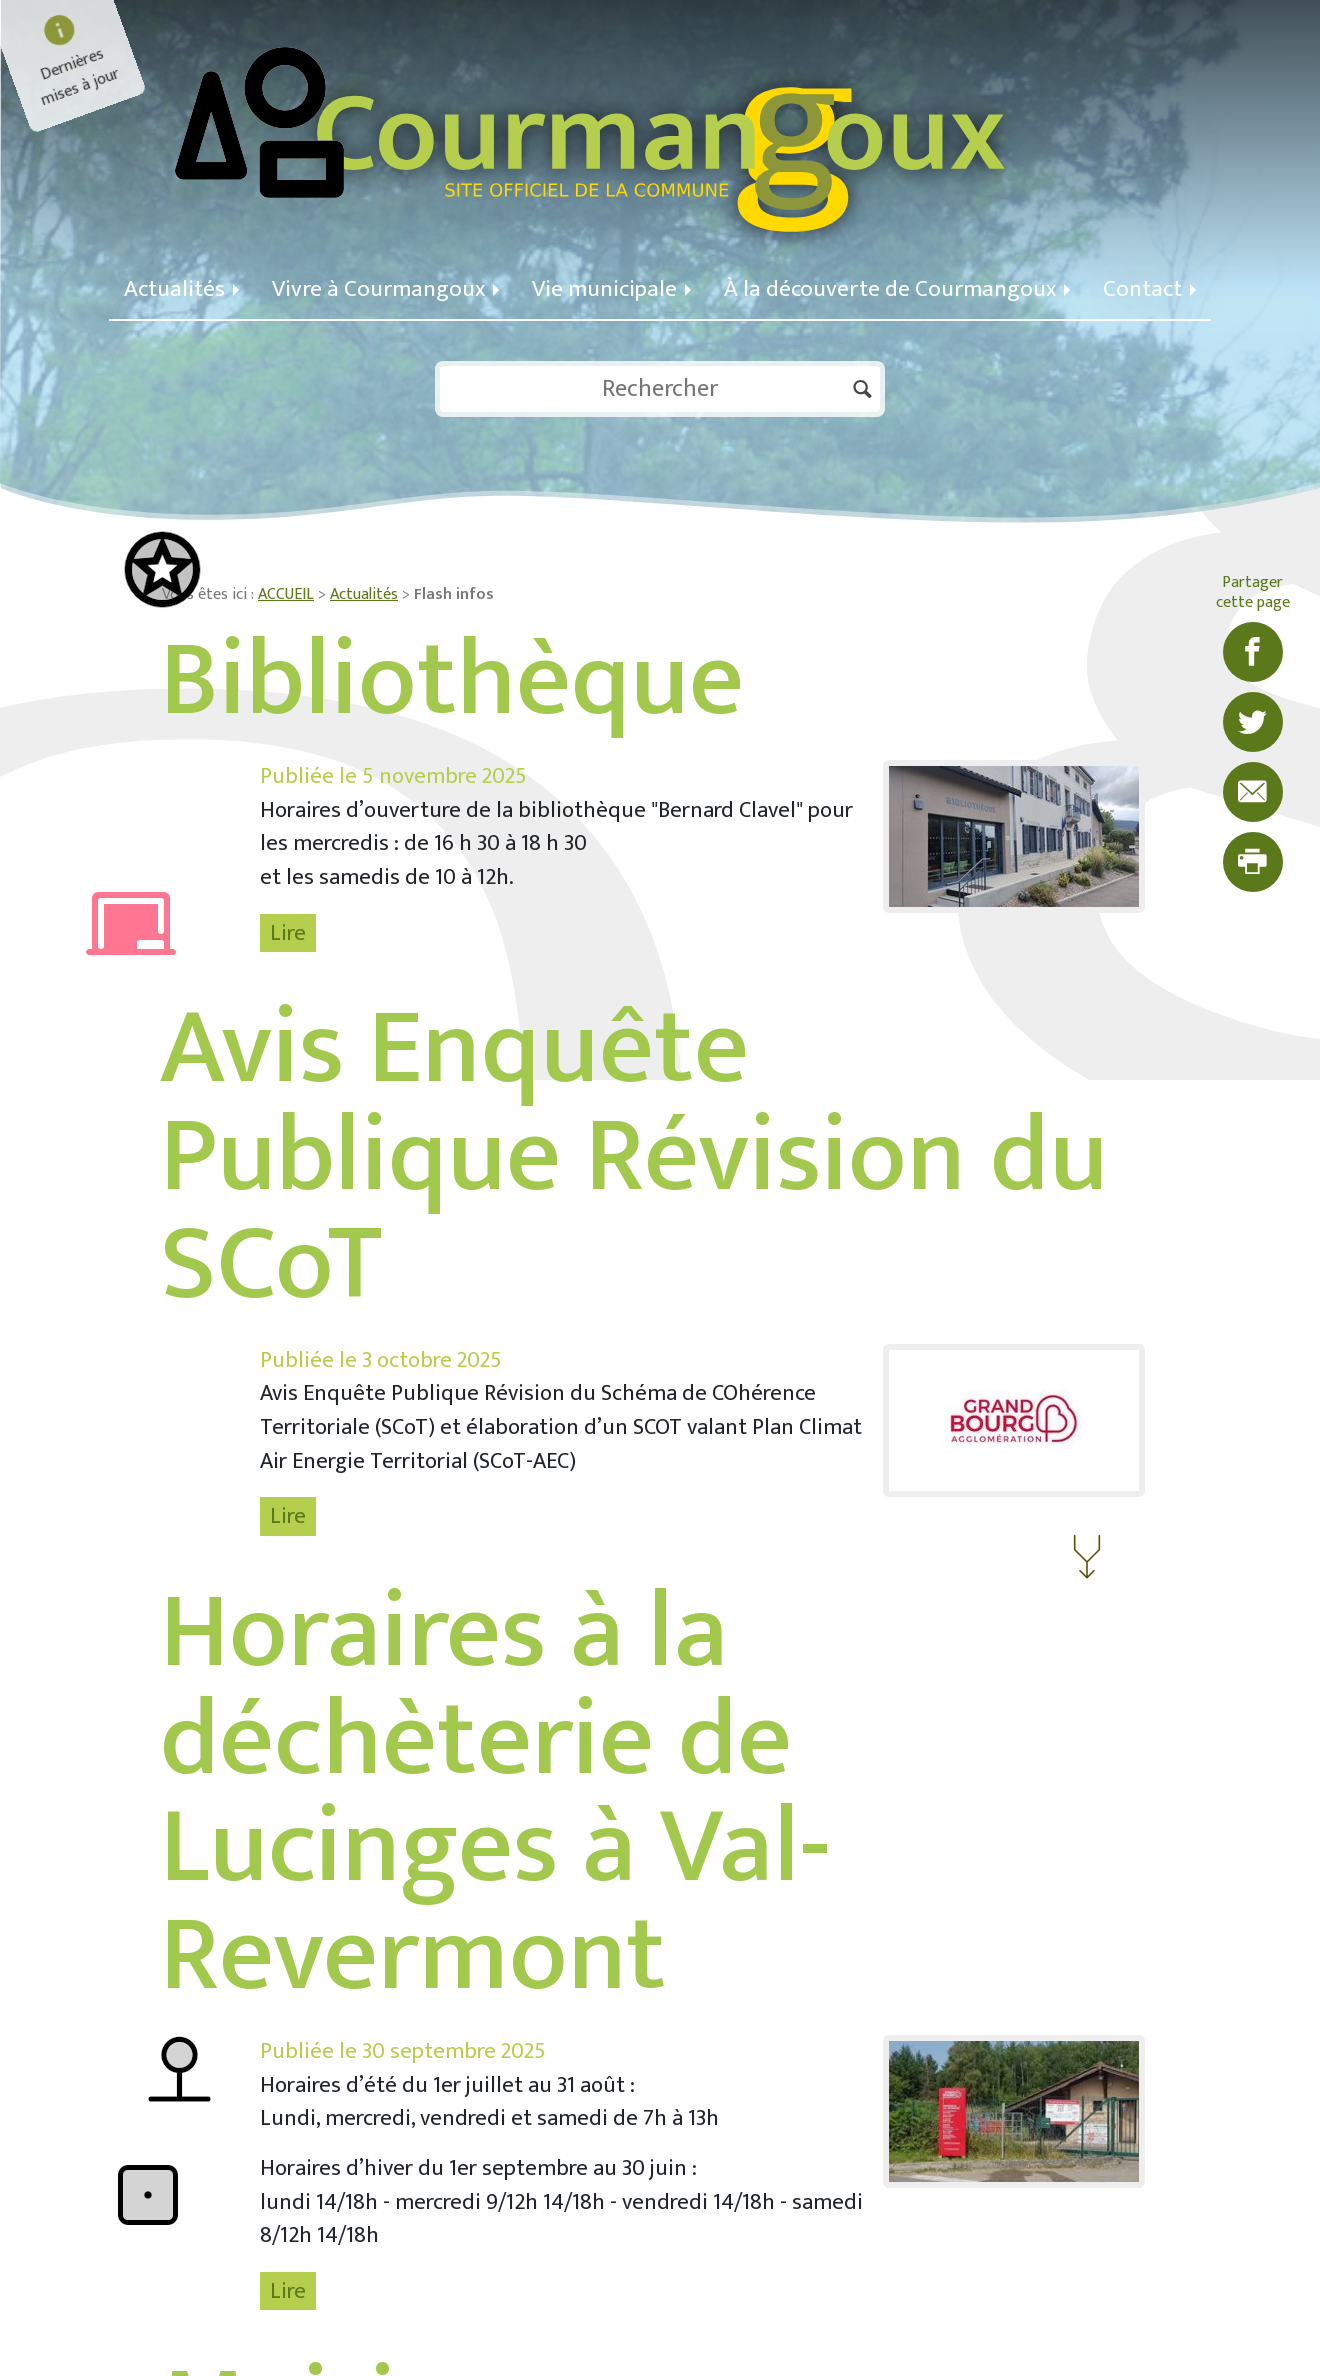 The image size is (1320, 2376). Describe the element at coordinates (1087, 1555) in the screenshot. I see `merge branches or items together` at that location.